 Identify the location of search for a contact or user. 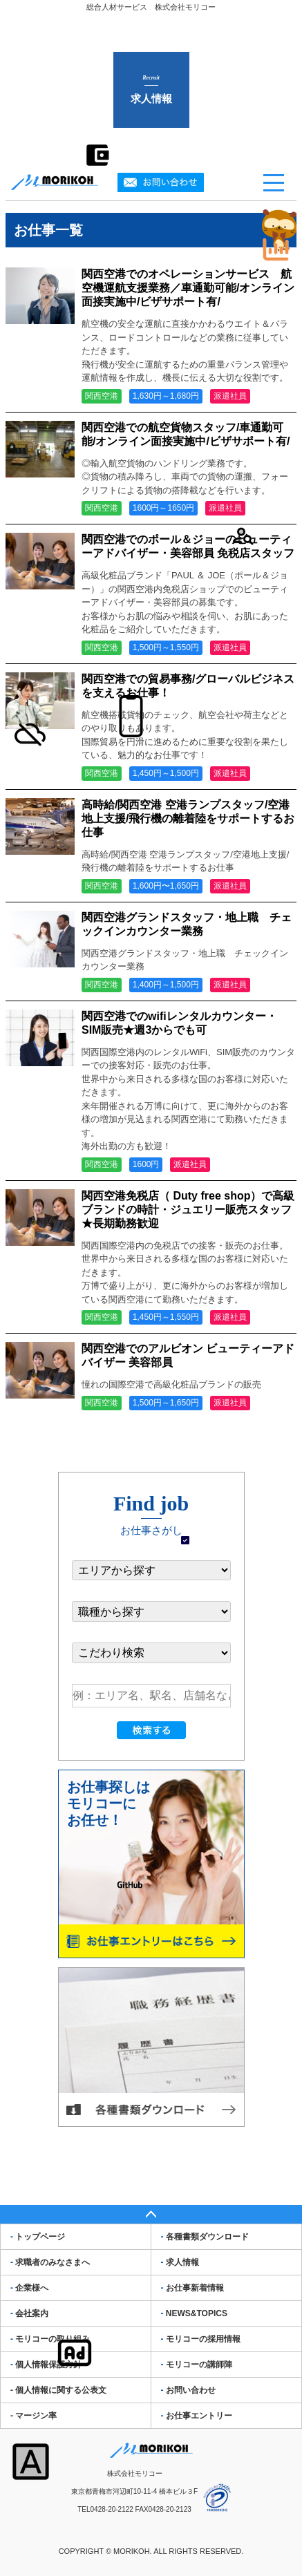
(243, 535).